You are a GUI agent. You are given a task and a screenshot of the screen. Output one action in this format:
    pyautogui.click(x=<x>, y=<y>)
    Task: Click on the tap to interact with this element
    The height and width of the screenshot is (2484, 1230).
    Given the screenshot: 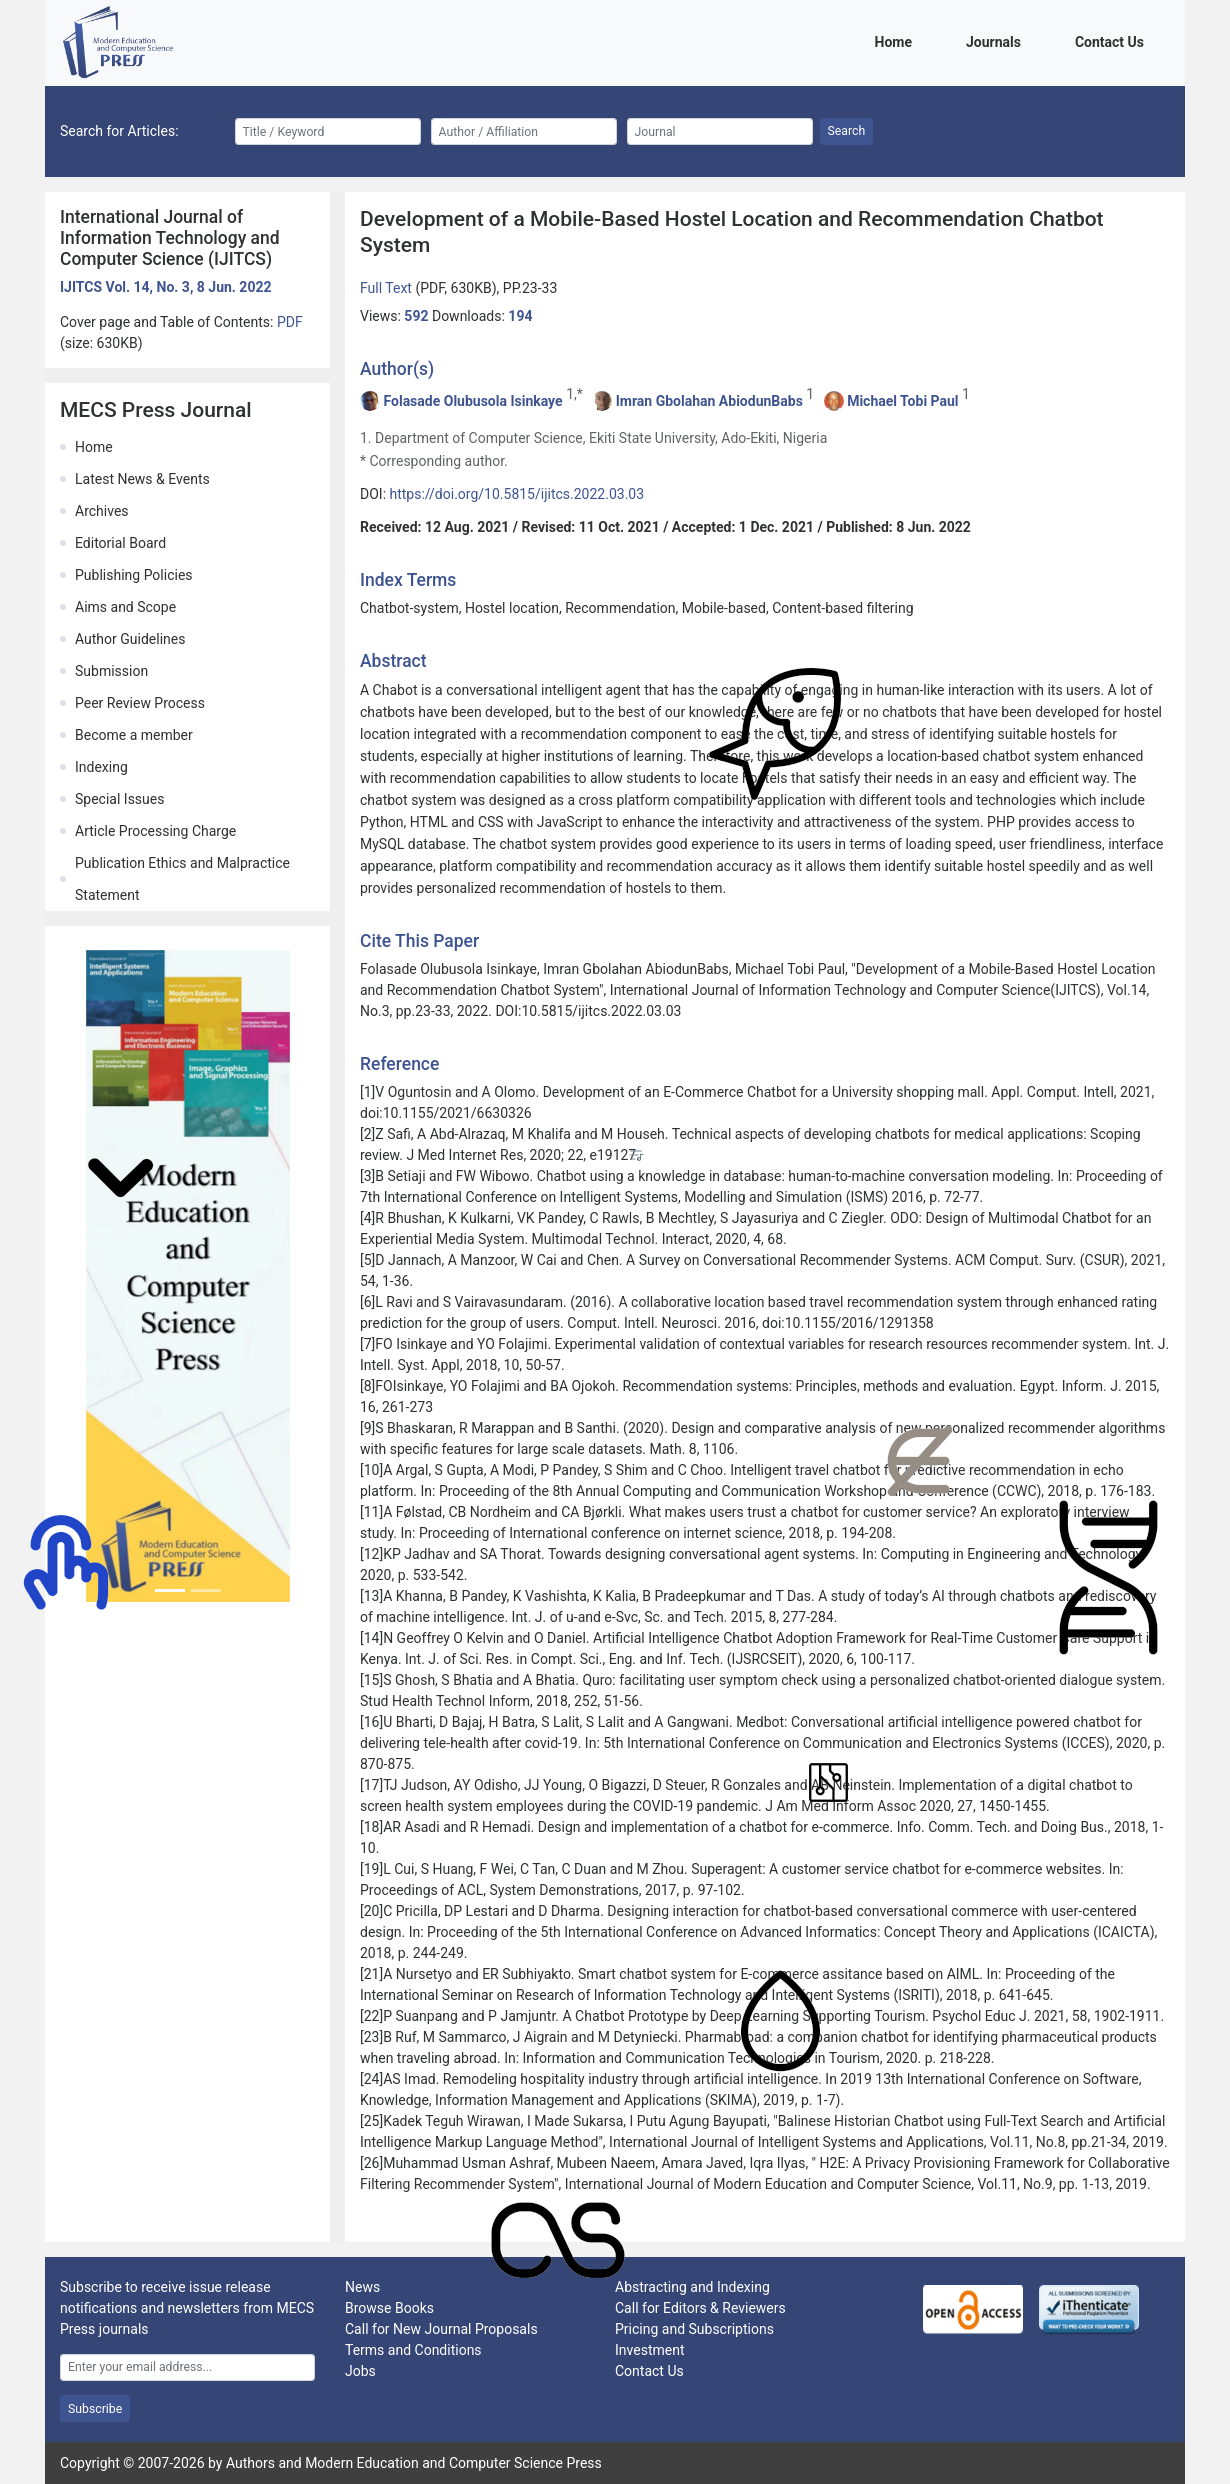 What is the action you would take?
    pyautogui.click(x=66, y=1564)
    